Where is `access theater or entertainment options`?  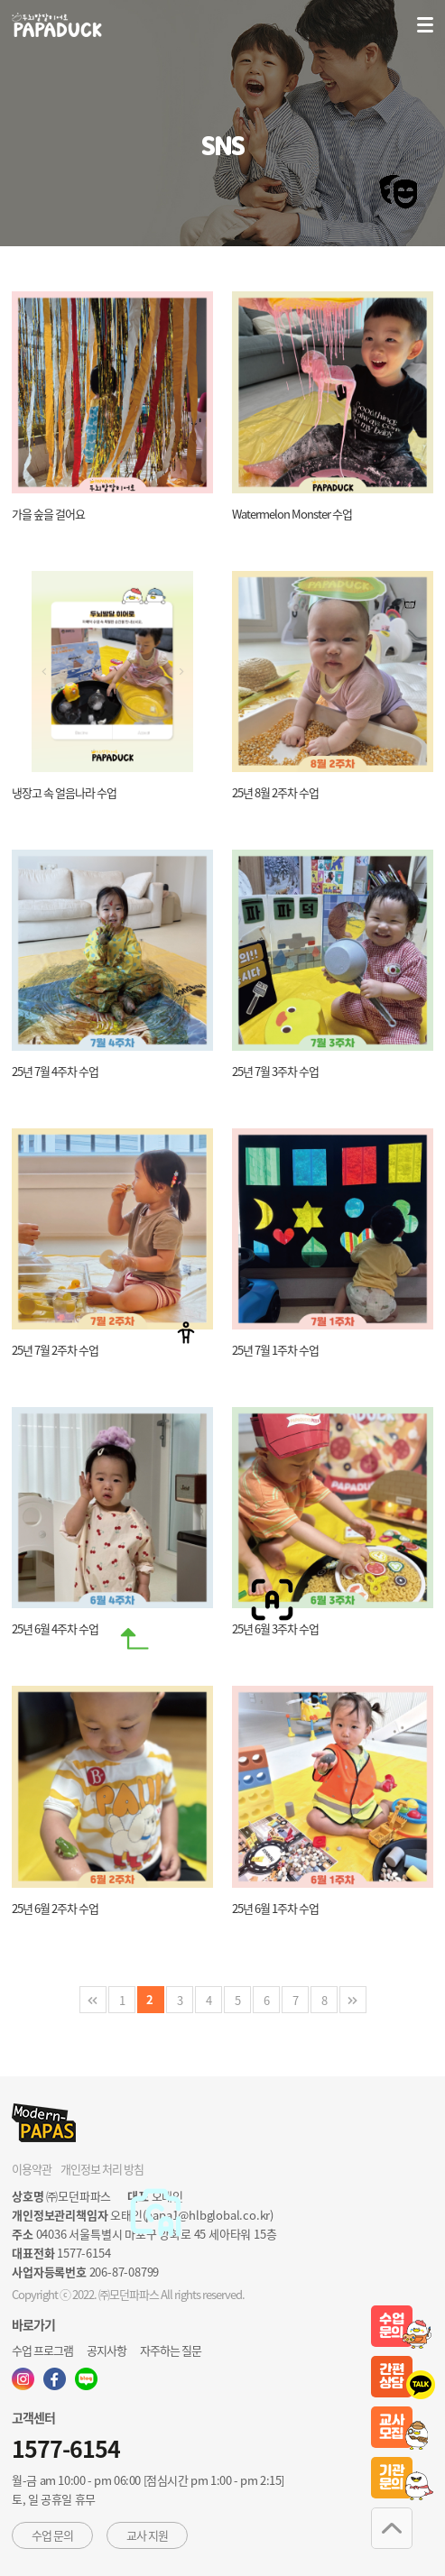
access theater or entertainment options is located at coordinates (399, 192).